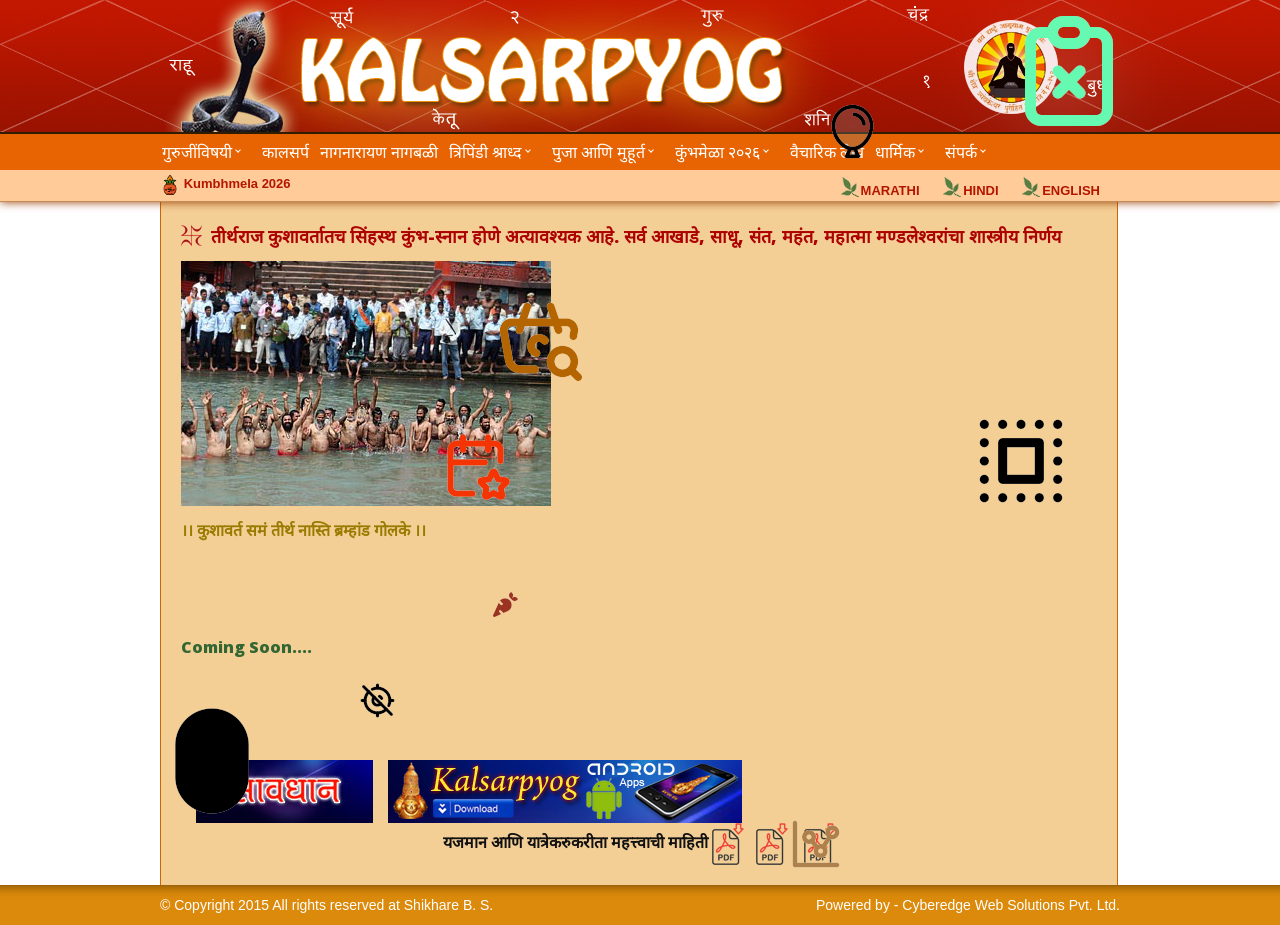  What do you see at coordinates (1069, 71) in the screenshot?
I see `clear clipboard contents` at bounding box center [1069, 71].